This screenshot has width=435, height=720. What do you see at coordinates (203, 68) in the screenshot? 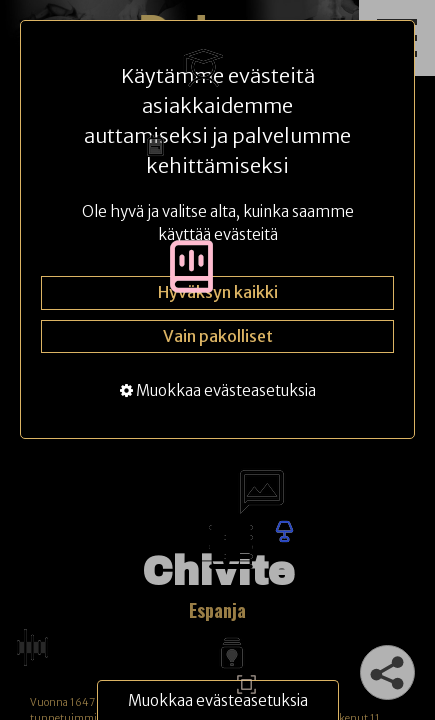
I see `view student profile or account` at bounding box center [203, 68].